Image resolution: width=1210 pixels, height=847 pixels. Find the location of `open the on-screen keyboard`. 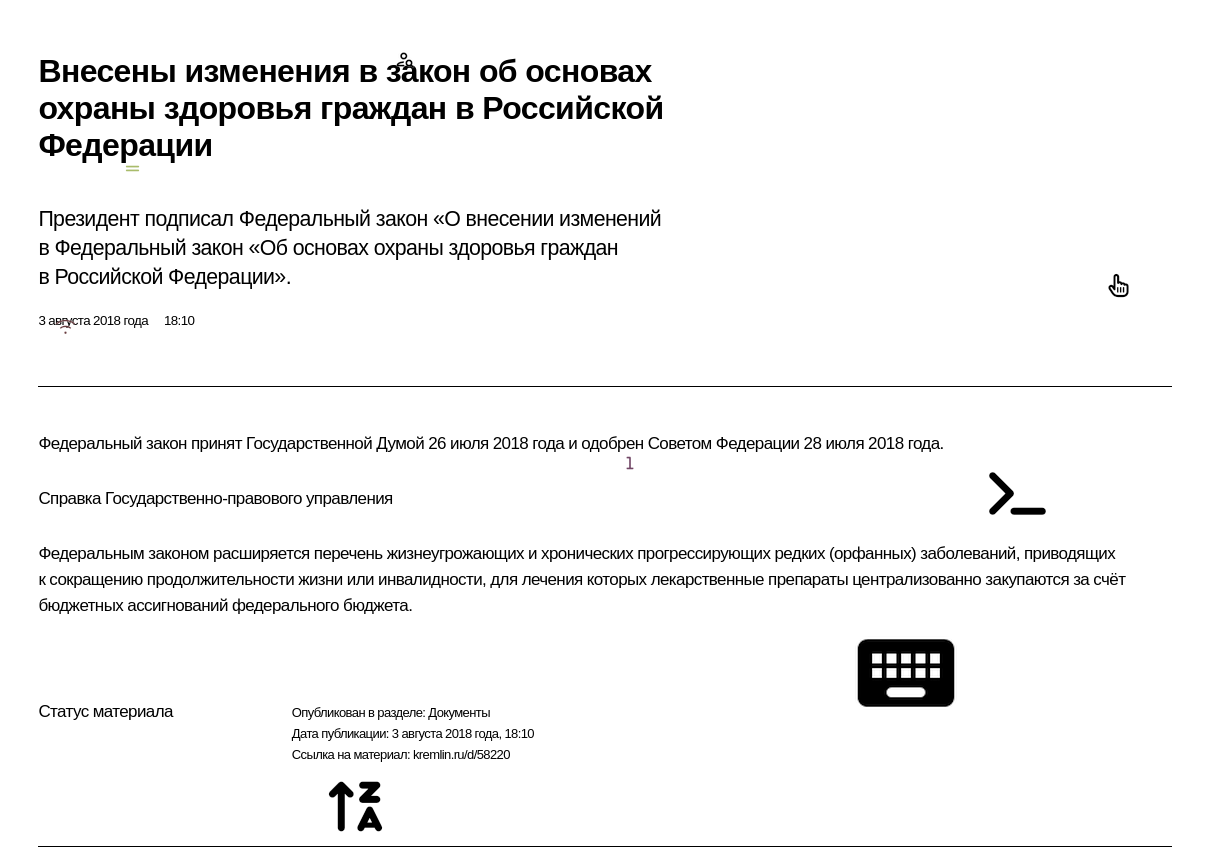

open the on-screen keyboard is located at coordinates (906, 673).